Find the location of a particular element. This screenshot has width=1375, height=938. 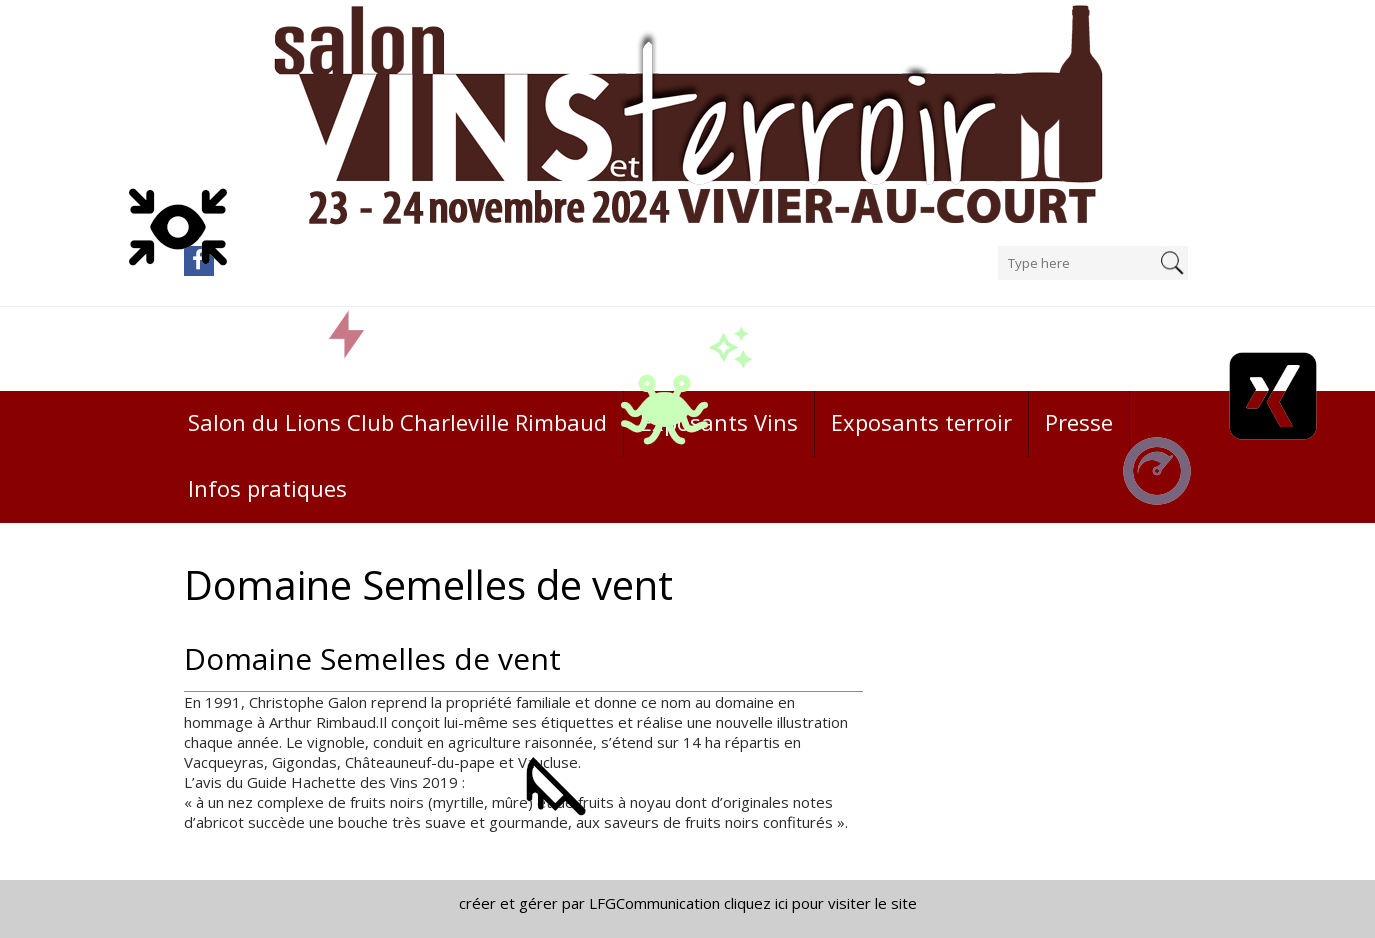

turn on device flashlight is located at coordinates (346, 334).